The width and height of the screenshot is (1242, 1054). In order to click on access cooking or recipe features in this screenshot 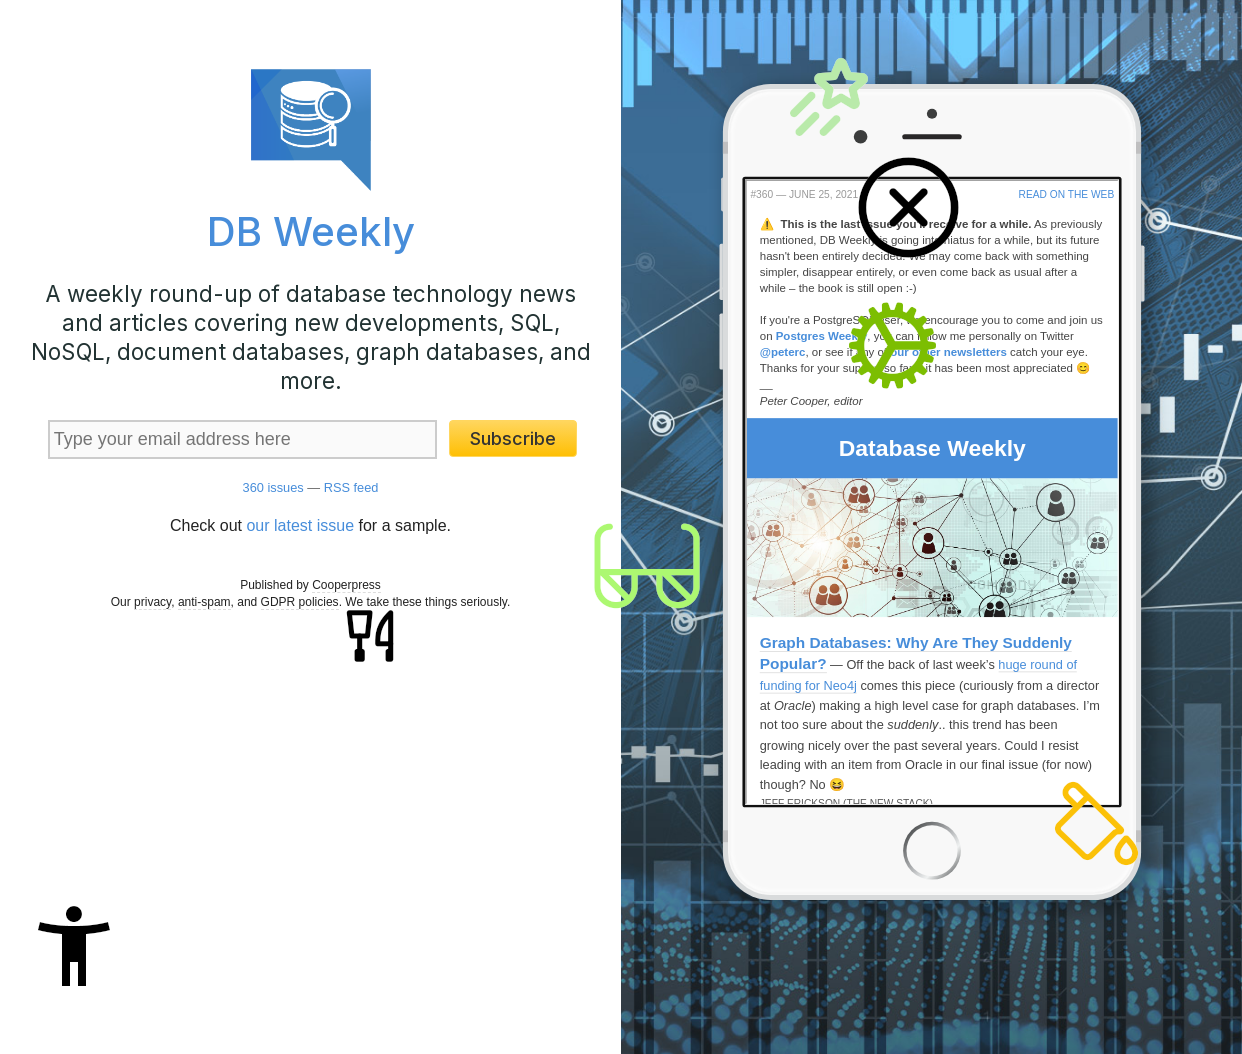, I will do `click(370, 636)`.